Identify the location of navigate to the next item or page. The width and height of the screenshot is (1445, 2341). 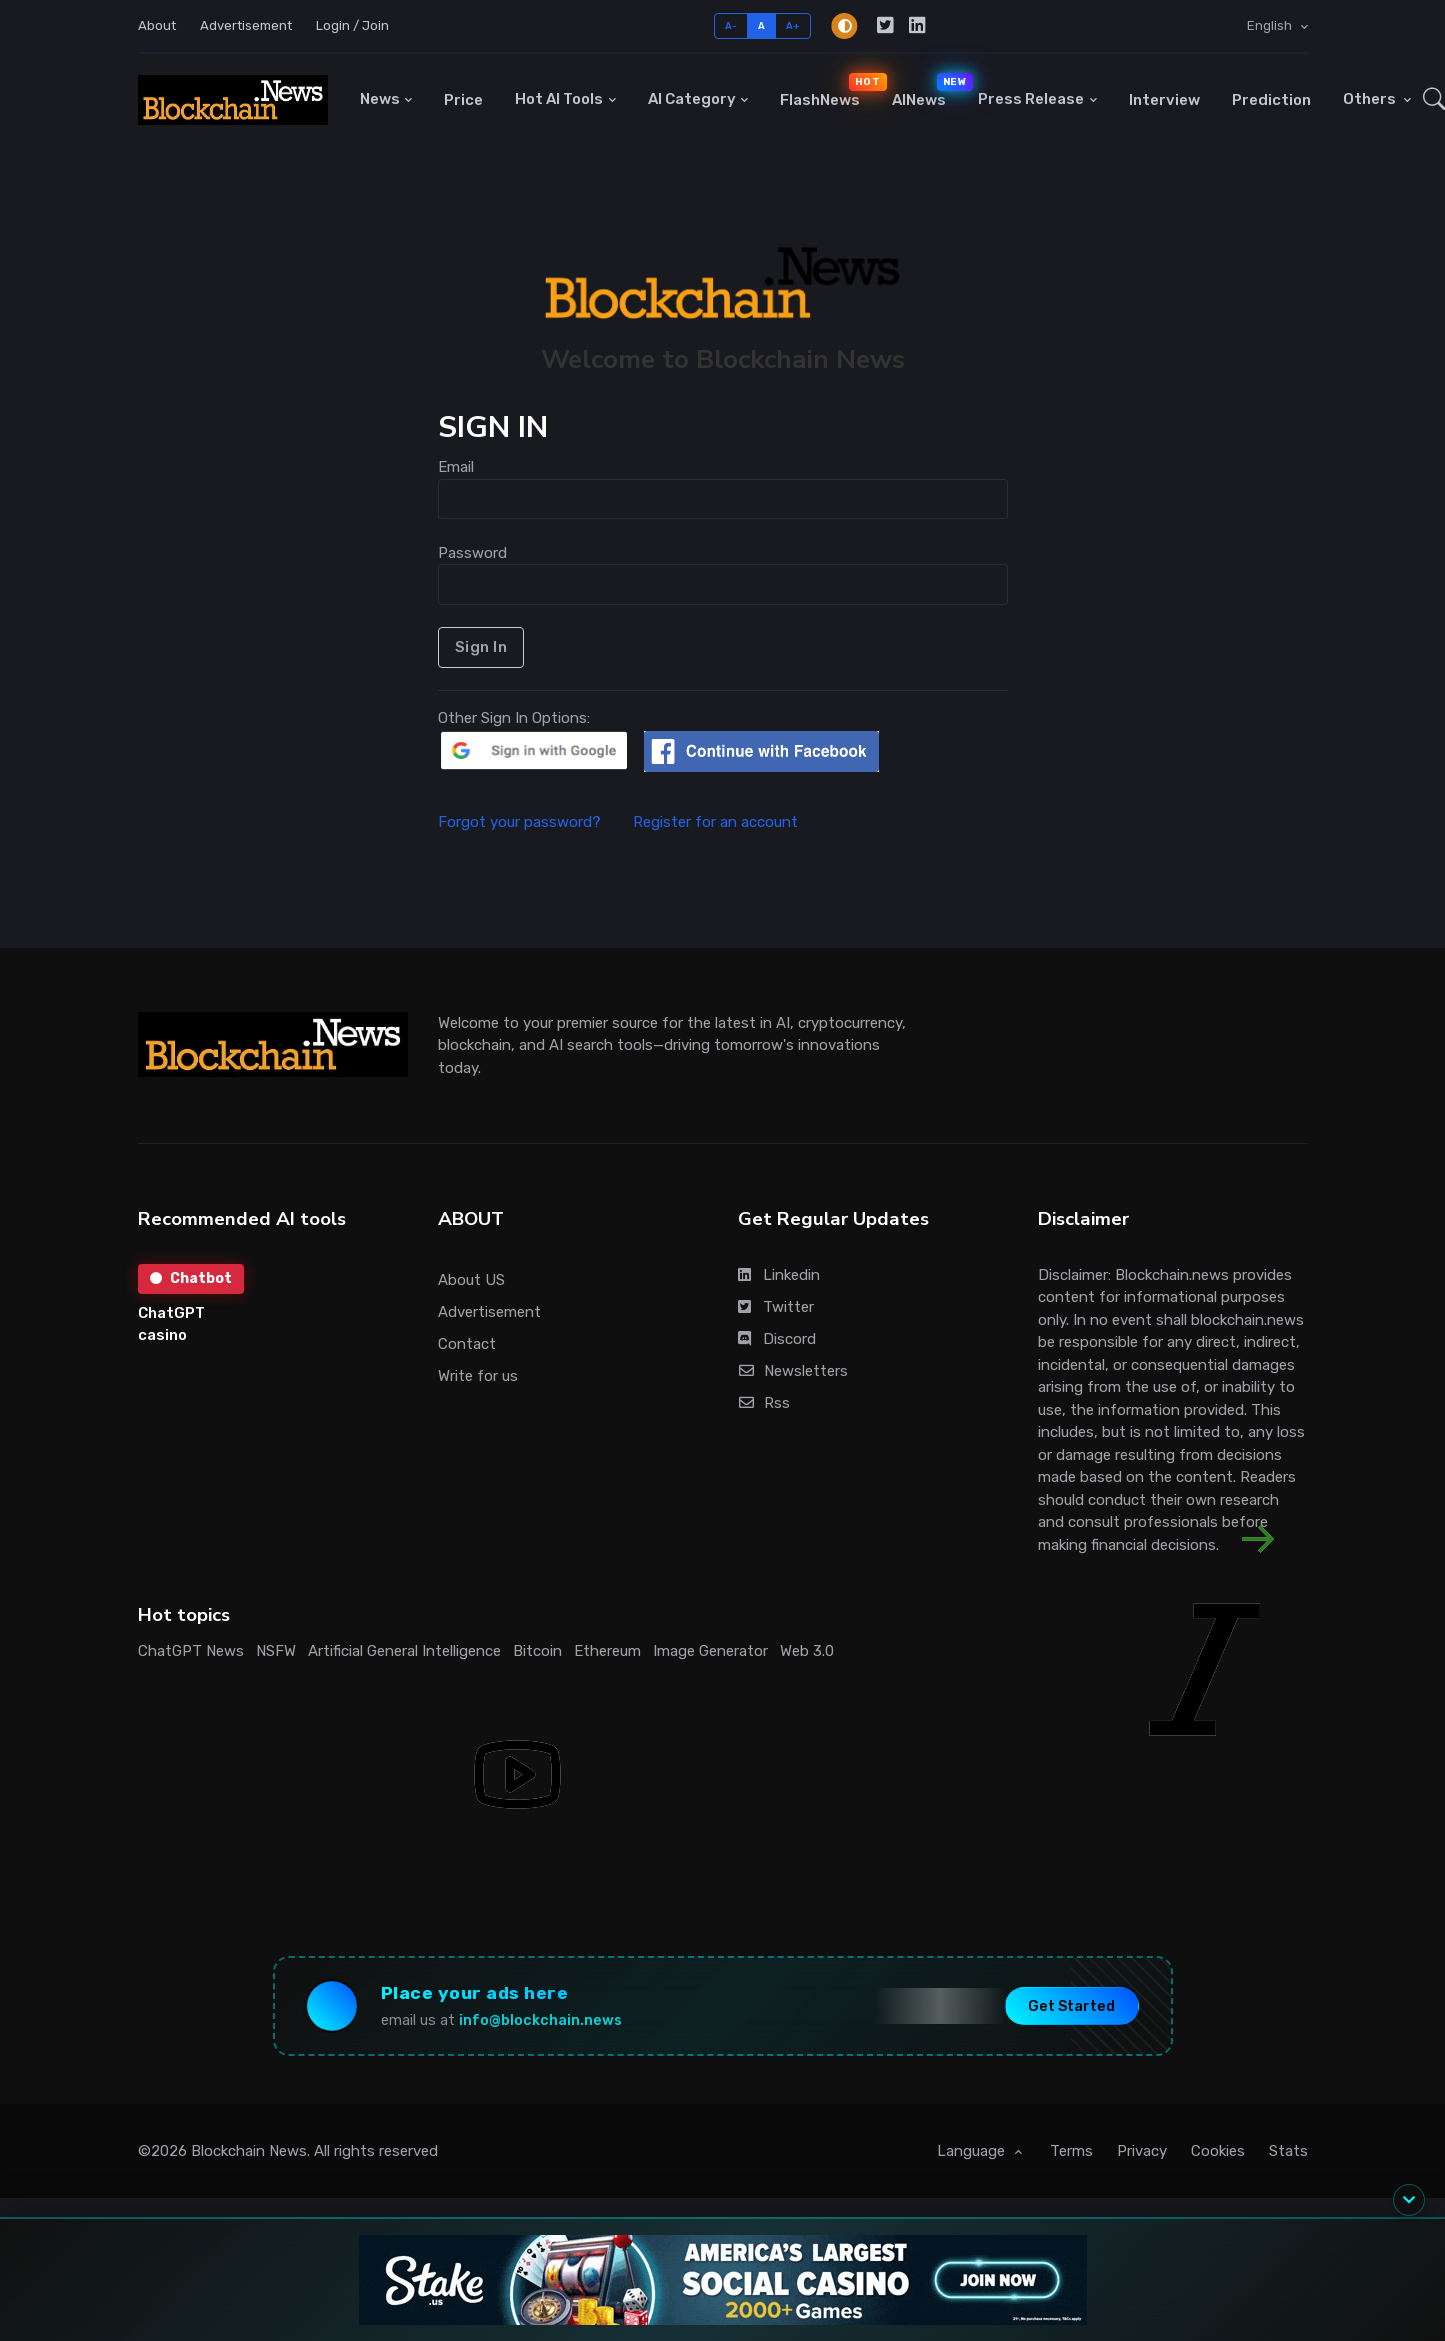
(1258, 1539).